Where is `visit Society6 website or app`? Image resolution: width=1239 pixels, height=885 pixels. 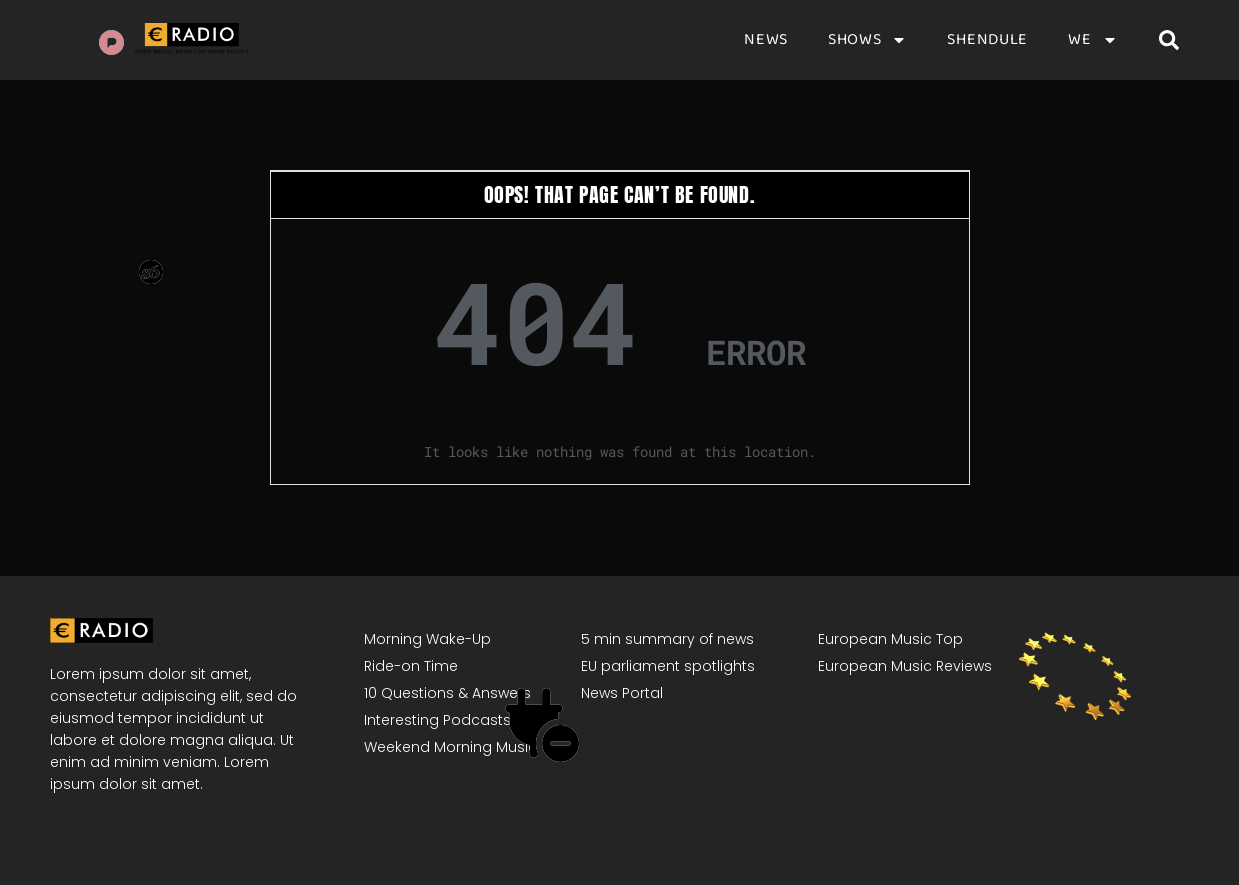 visit Society6 website or app is located at coordinates (151, 272).